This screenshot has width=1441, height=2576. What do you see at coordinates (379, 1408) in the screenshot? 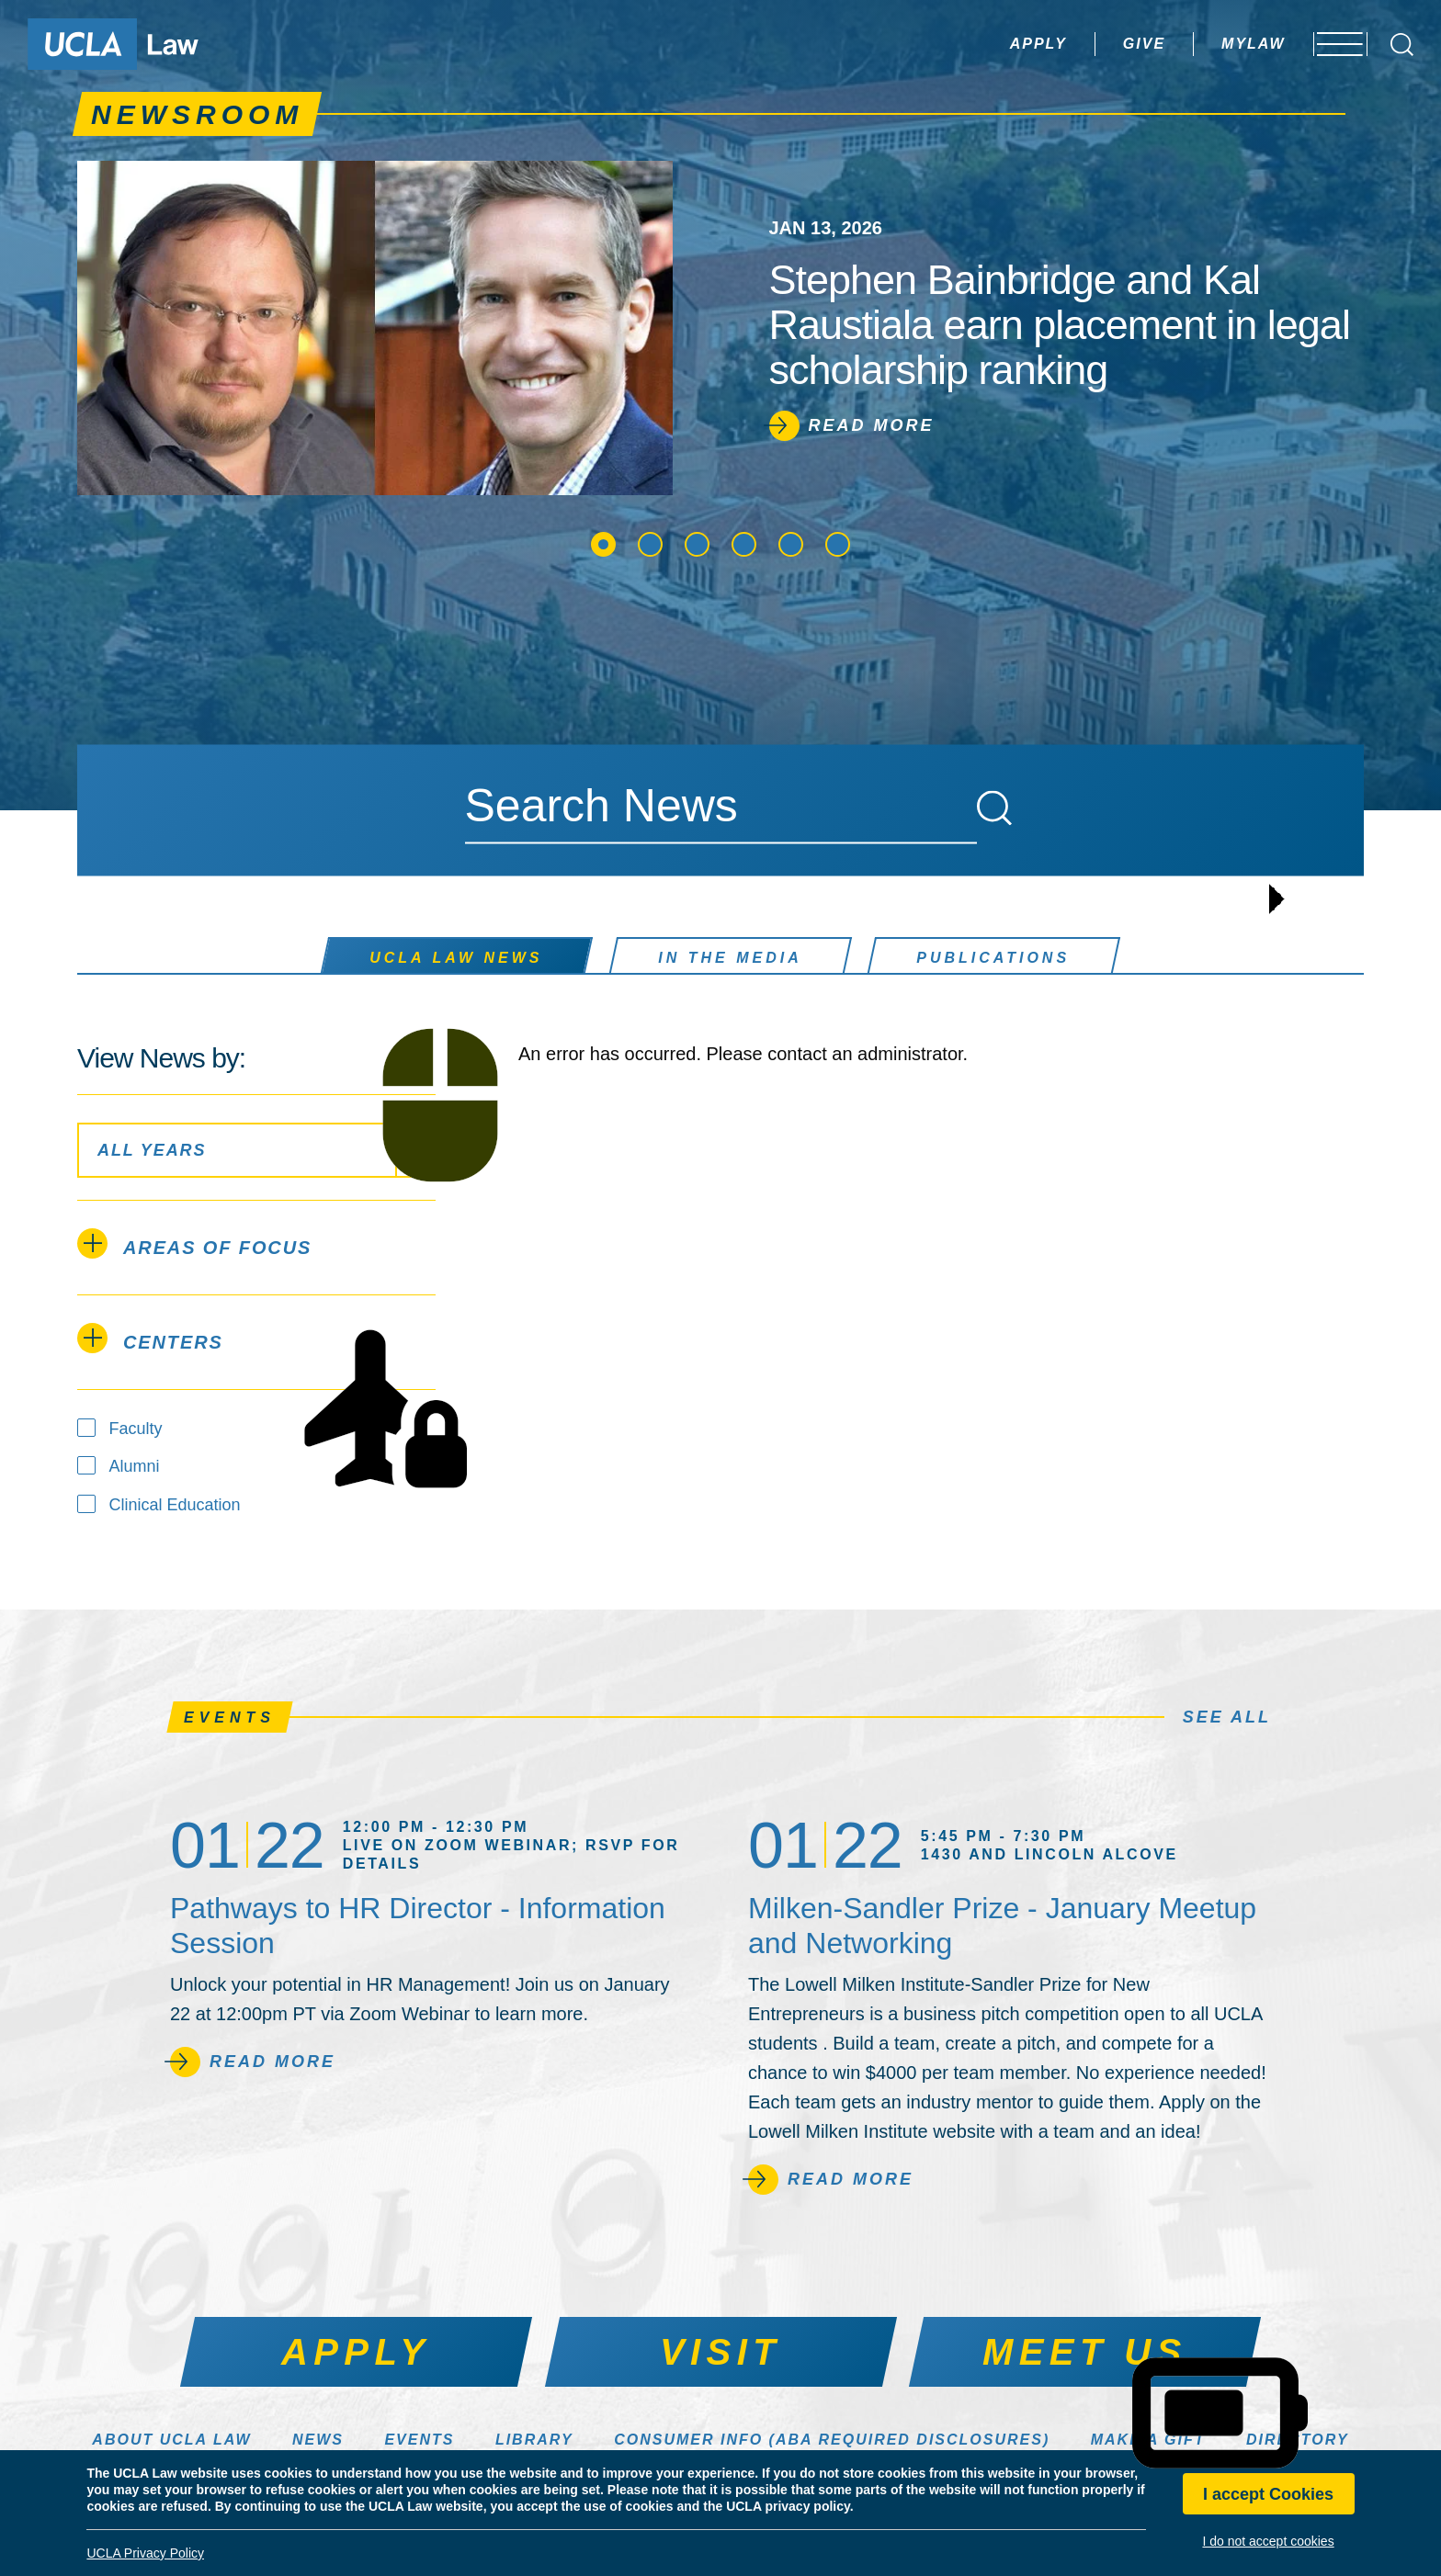
I see `airplane mode is locked or restricted` at bounding box center [379, 1408].